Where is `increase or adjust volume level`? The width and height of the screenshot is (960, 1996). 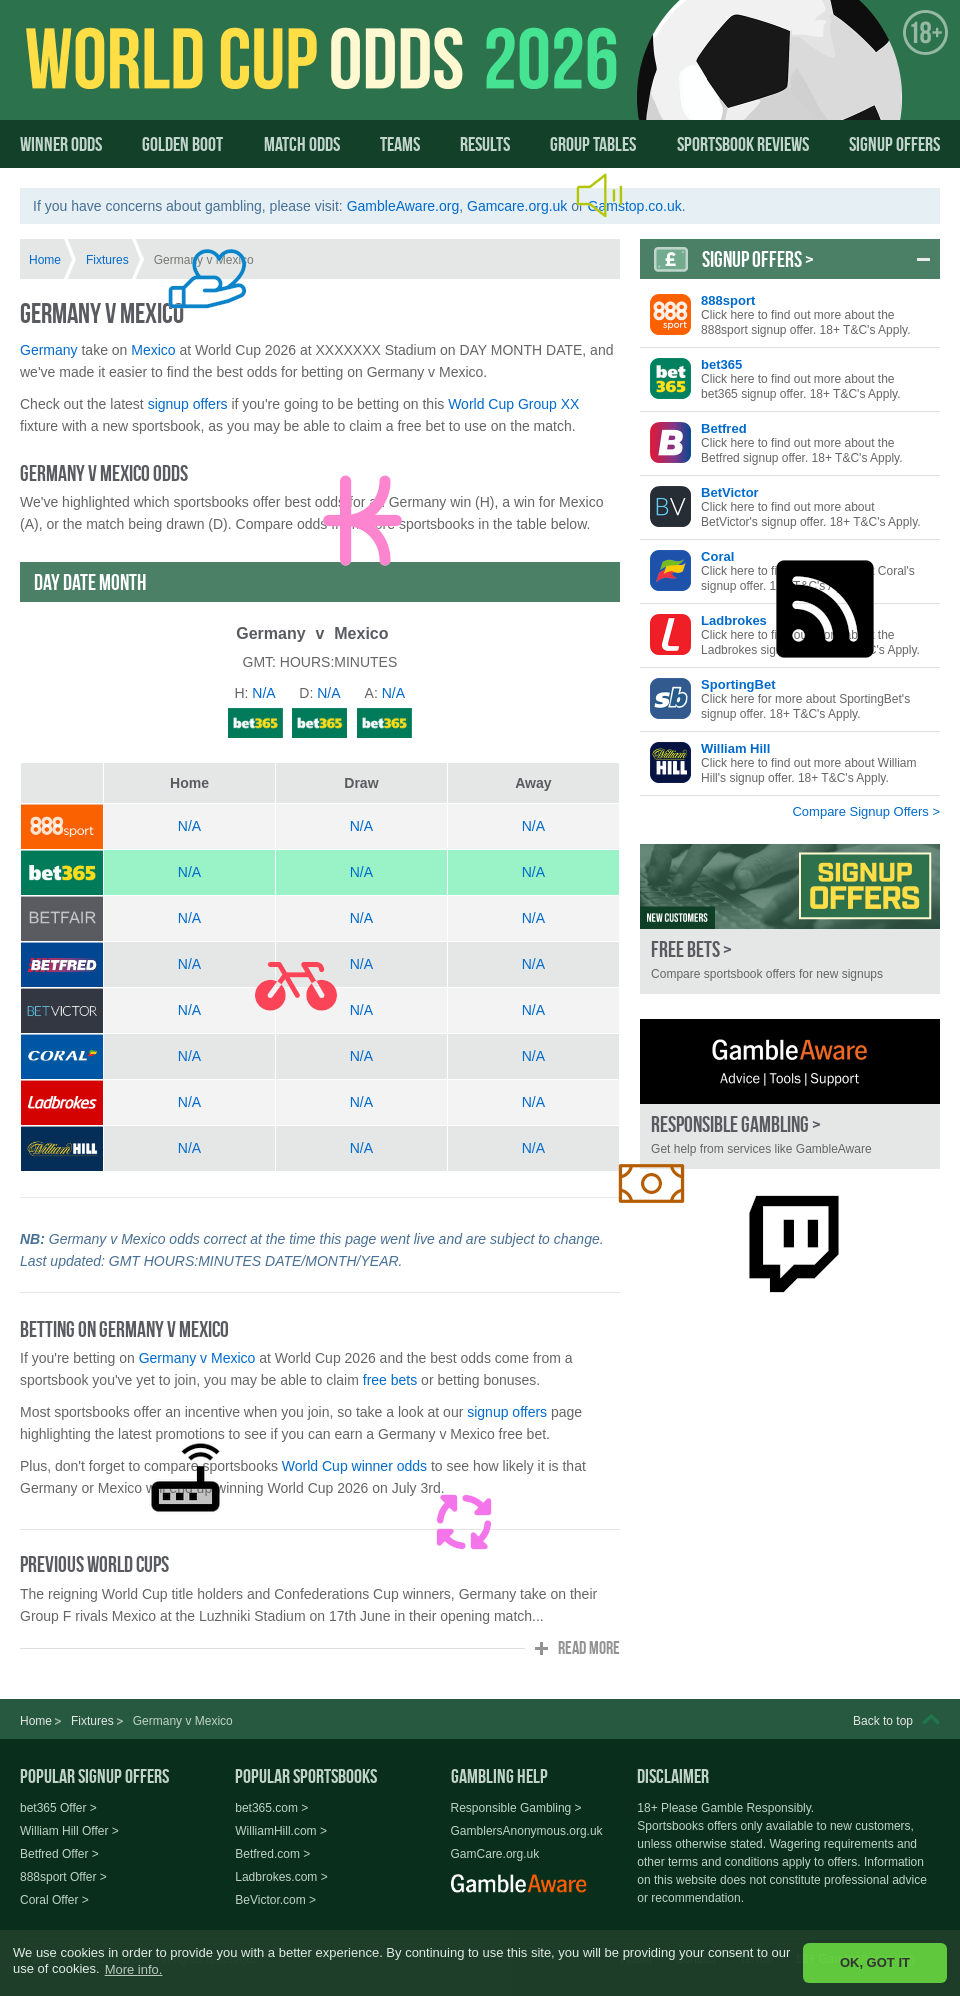
increase or adjust volume level is located at coordinates (598, 195).